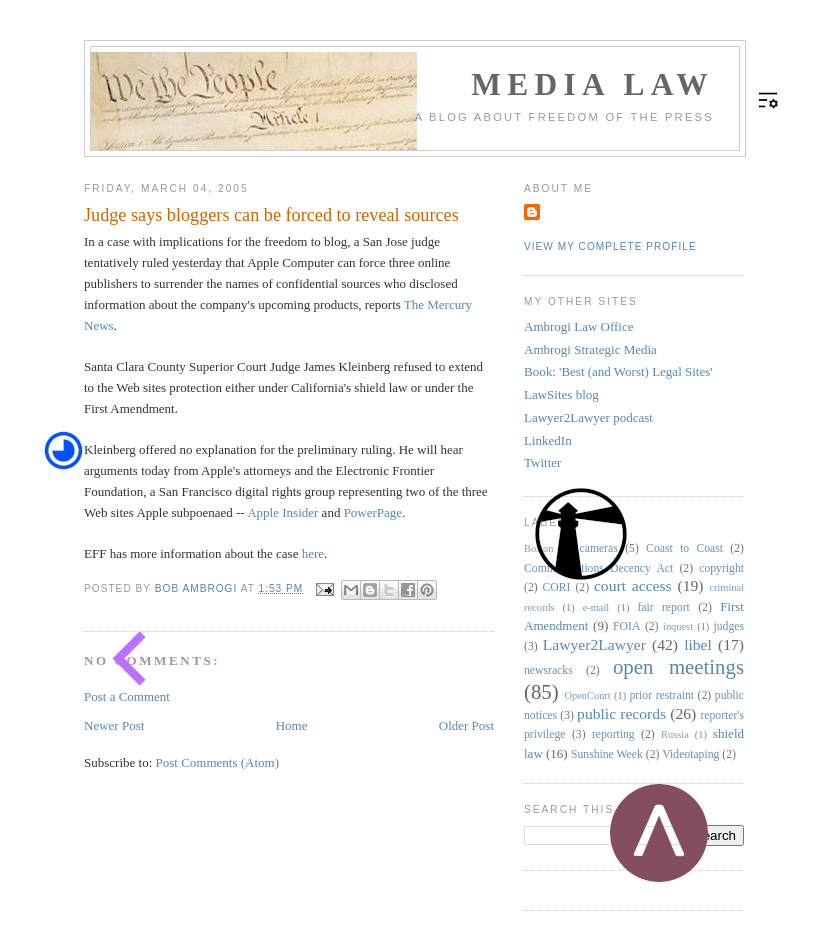 The height and width of the screenshot is (930, 828). What do you see at coordinates (659, 833) in the screenshot?
I see `open the lydia mobile payment app` at bounding box center [659, 833].